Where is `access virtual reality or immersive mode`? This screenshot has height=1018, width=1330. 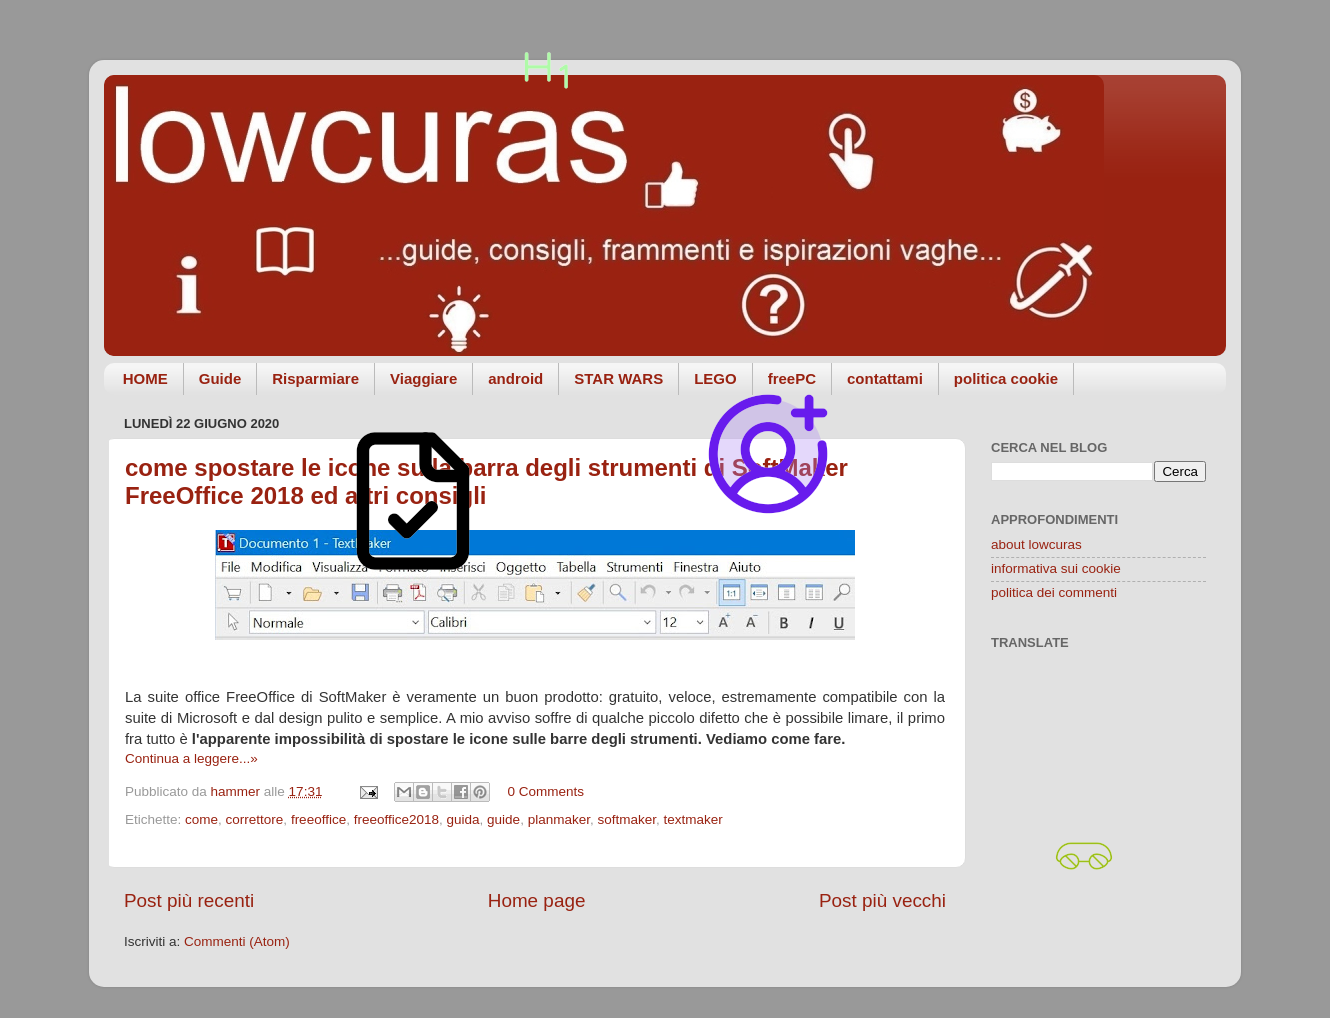 access virtual reality or immersive mode is located at coordinates (1084, 856).